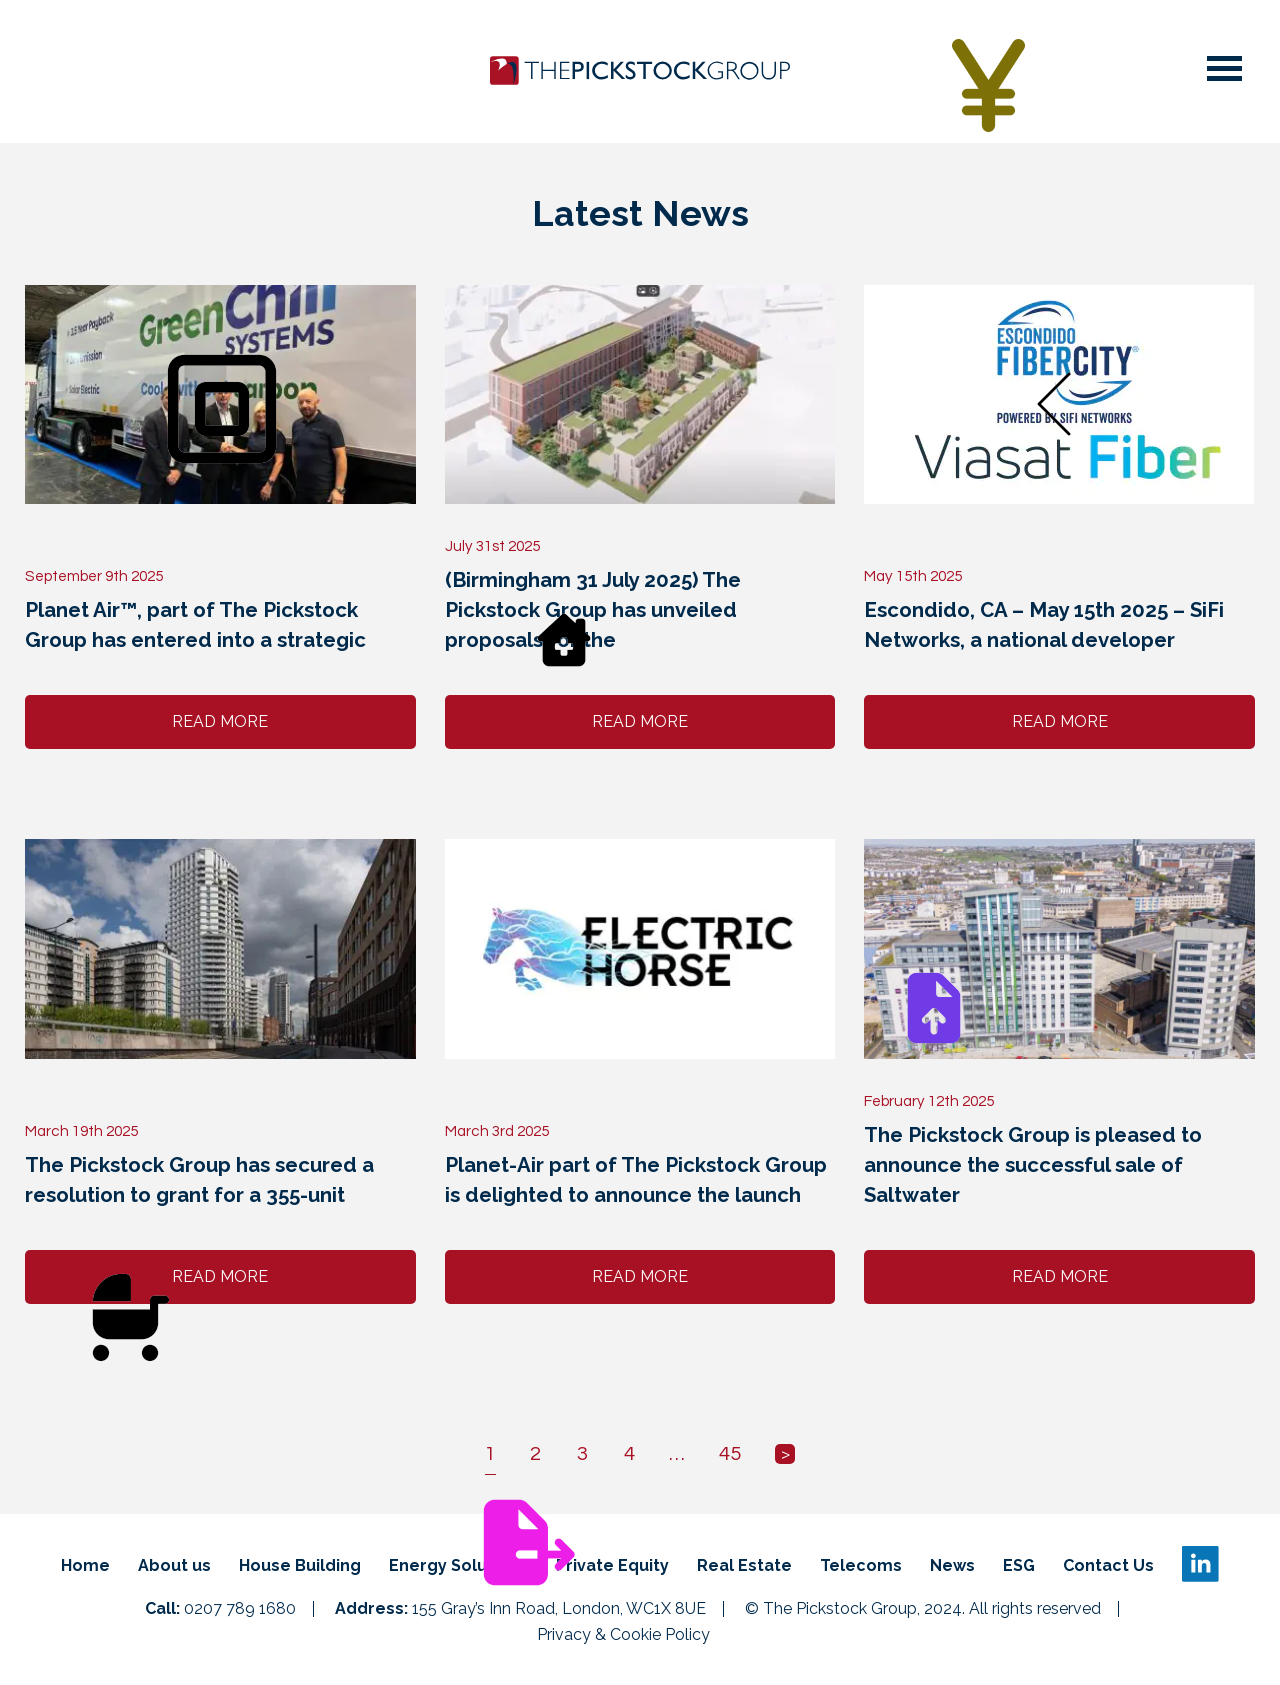 The height and width of the screenshot is (1685, 1280). I want to click on go back to the previous screen, so click(1057, 404).